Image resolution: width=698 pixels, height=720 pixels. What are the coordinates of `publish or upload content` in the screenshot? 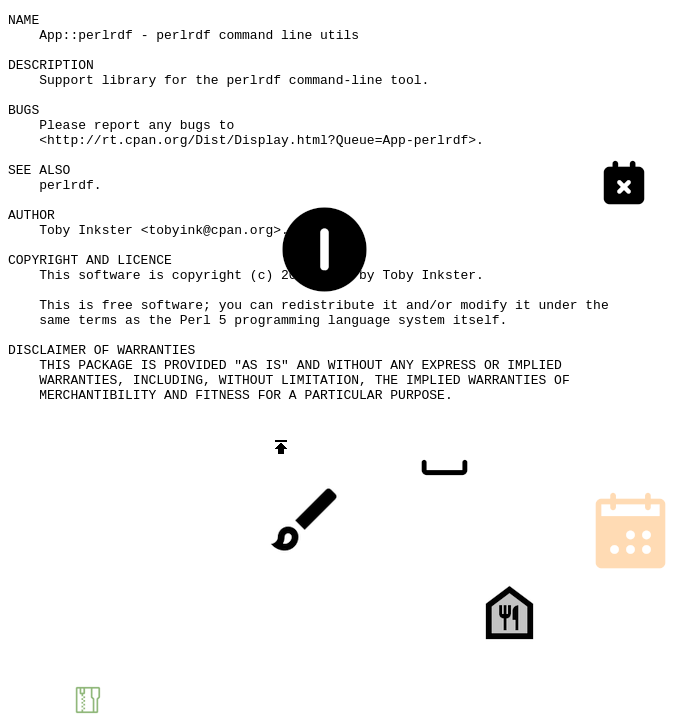 It's located at (281, 447).